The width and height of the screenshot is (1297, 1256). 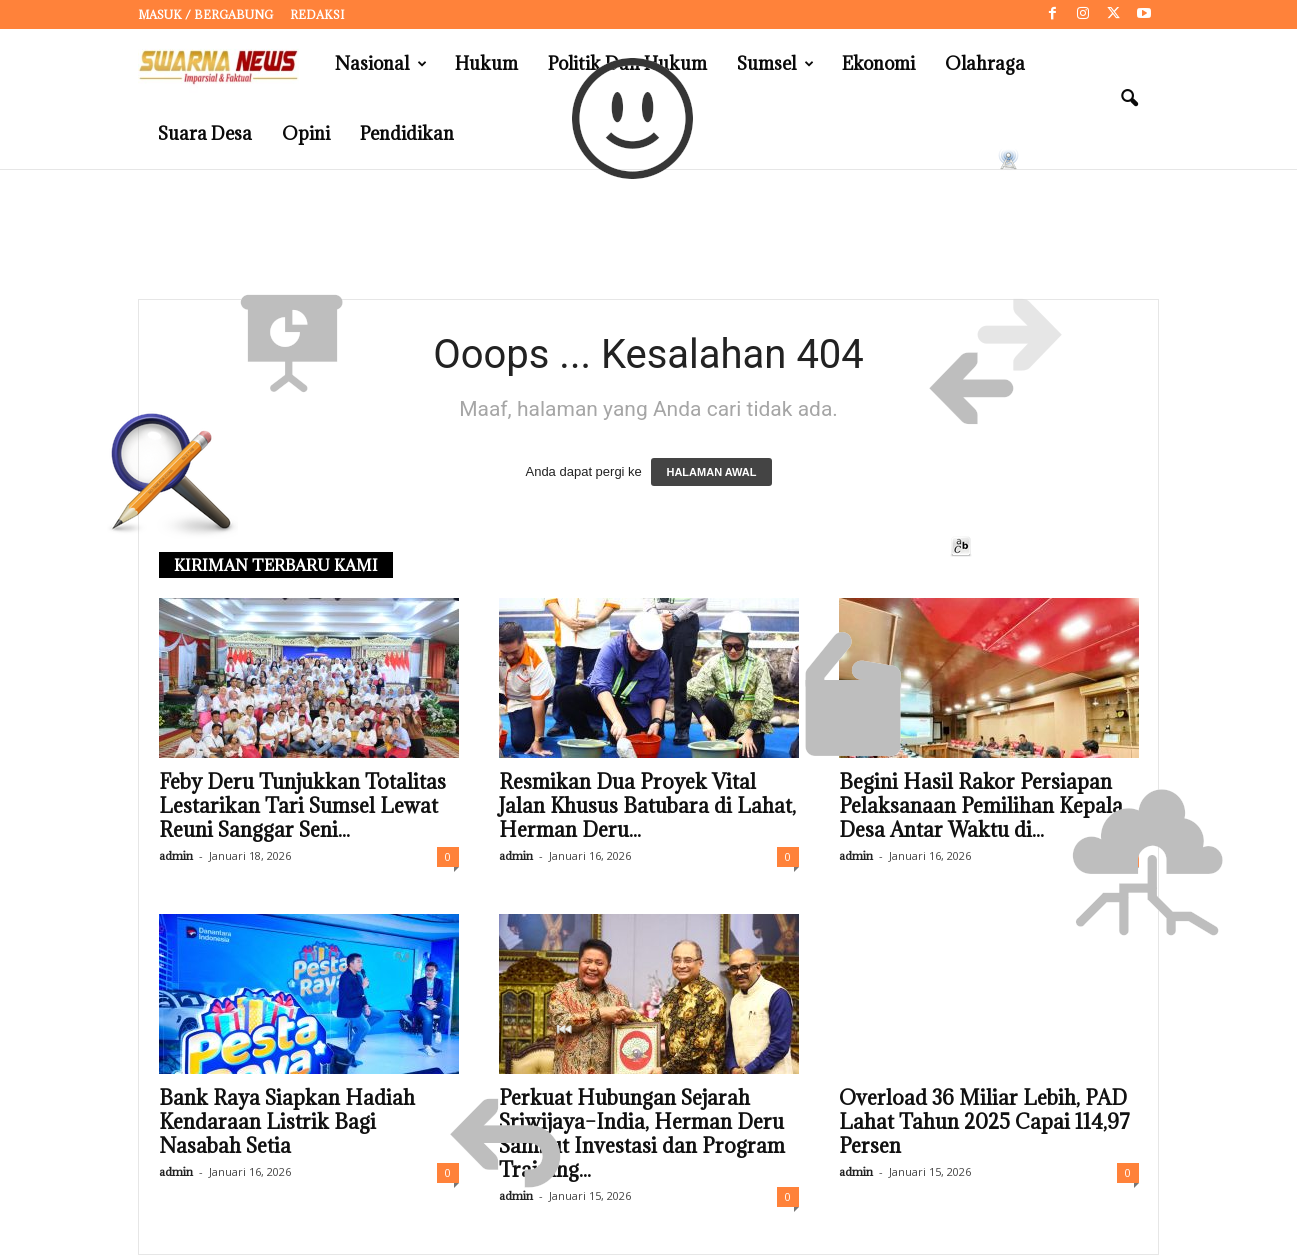 What do you see at coordinates (1008, 159) in the screenshot?
I see `indicates wireless network connectivity status` at bounding box center [1008, 159].